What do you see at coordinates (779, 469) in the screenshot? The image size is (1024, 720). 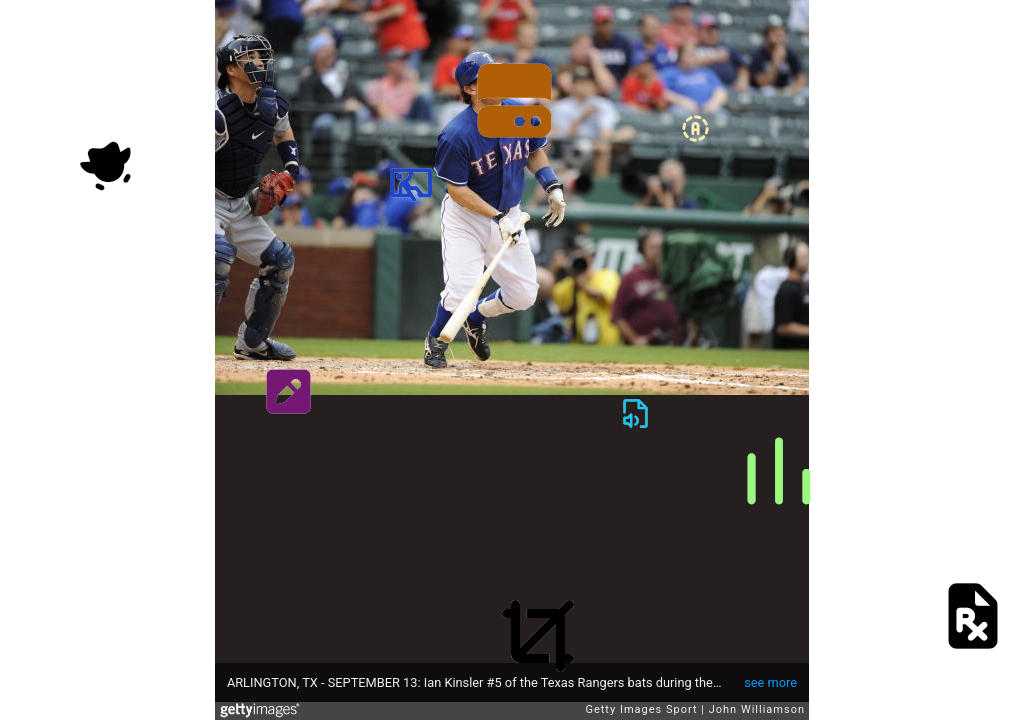 I see `view analytics or statistics` at bounding box center [779, 469].